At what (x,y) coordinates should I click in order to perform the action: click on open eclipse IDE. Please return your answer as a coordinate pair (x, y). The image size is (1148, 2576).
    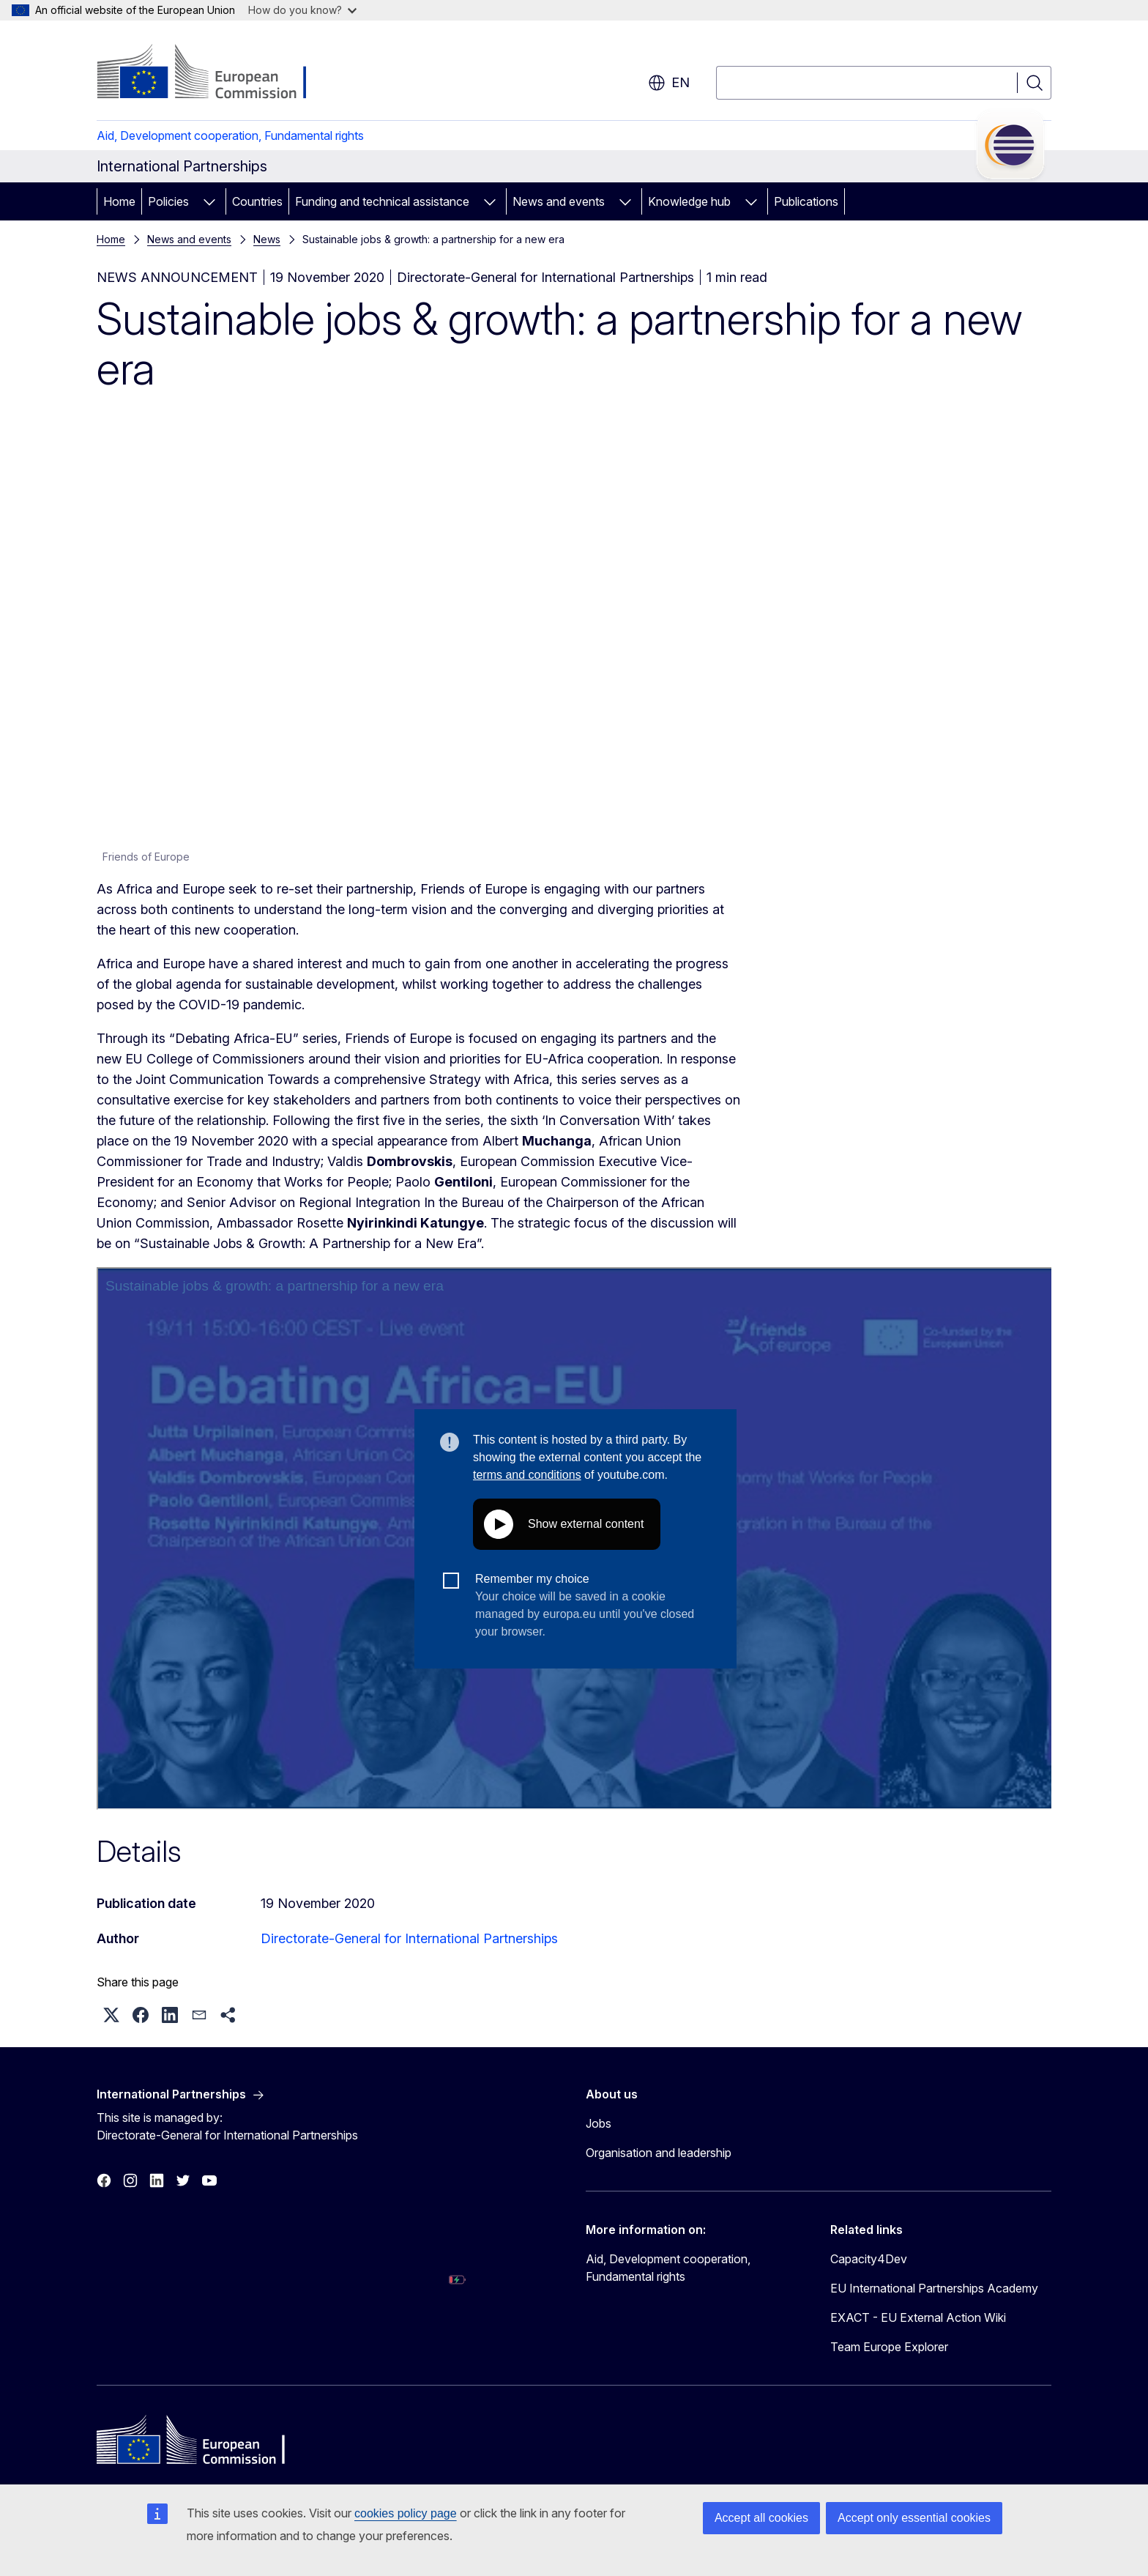
    Looking at the image, I should click on (1010, 145).